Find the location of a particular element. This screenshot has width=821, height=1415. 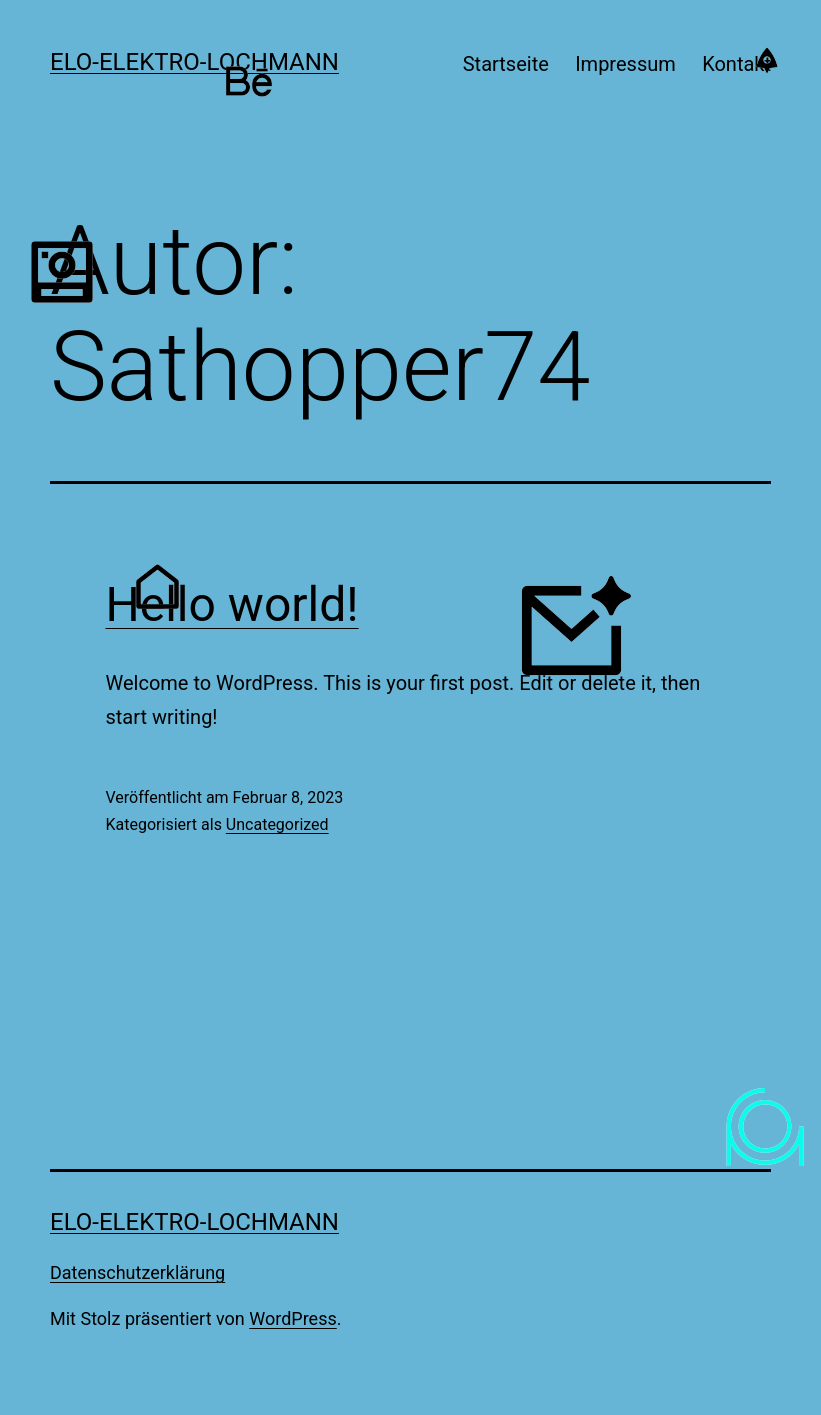

mastercomfig logo - a Team Fortress 2 performance optimization tool is located at coordinates (765, 1127).